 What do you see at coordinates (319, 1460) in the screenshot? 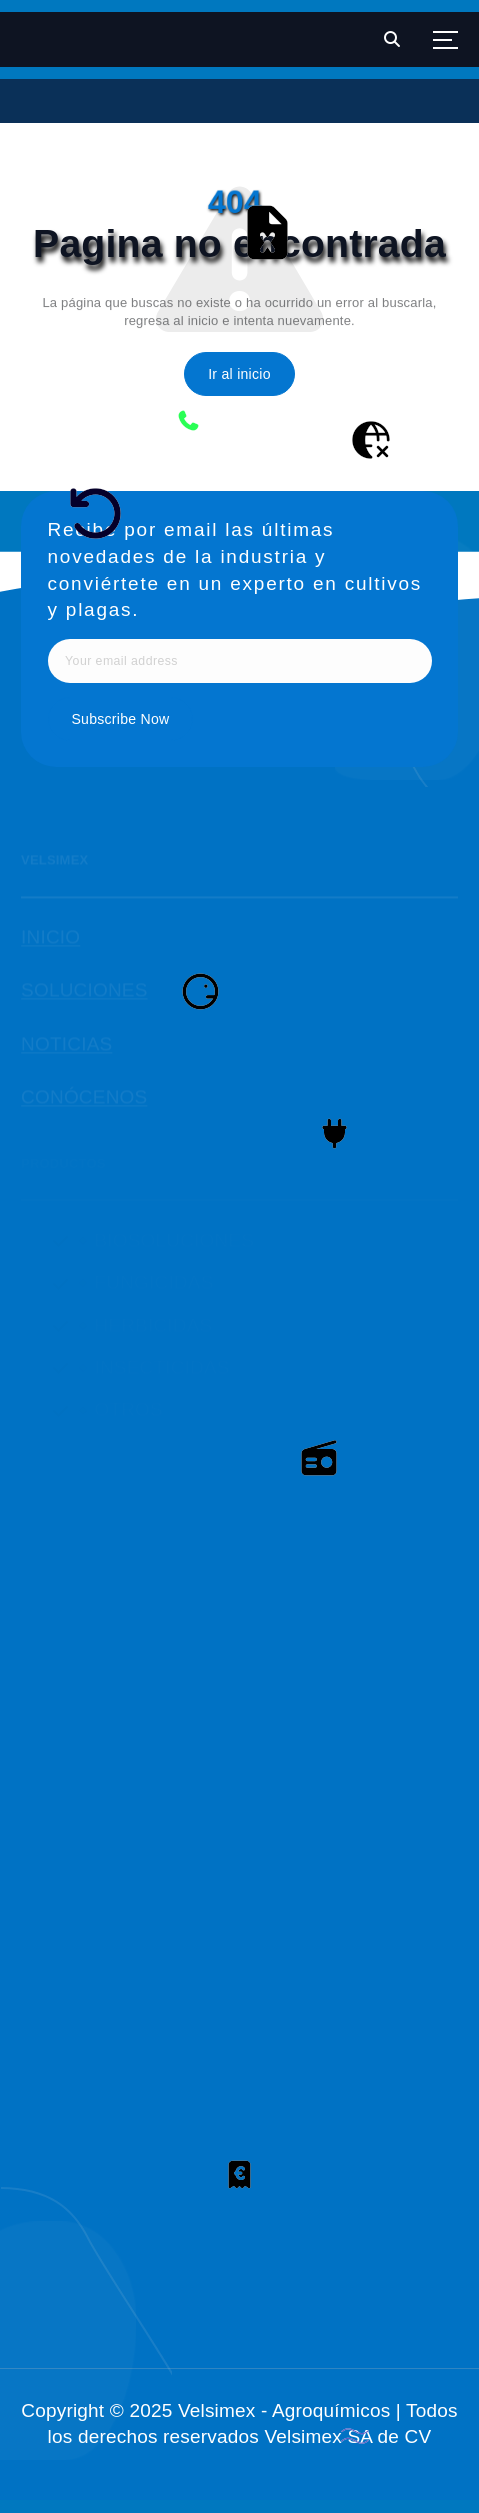
I see `access radio or audio streaming` at bounding box center [319, 1460].